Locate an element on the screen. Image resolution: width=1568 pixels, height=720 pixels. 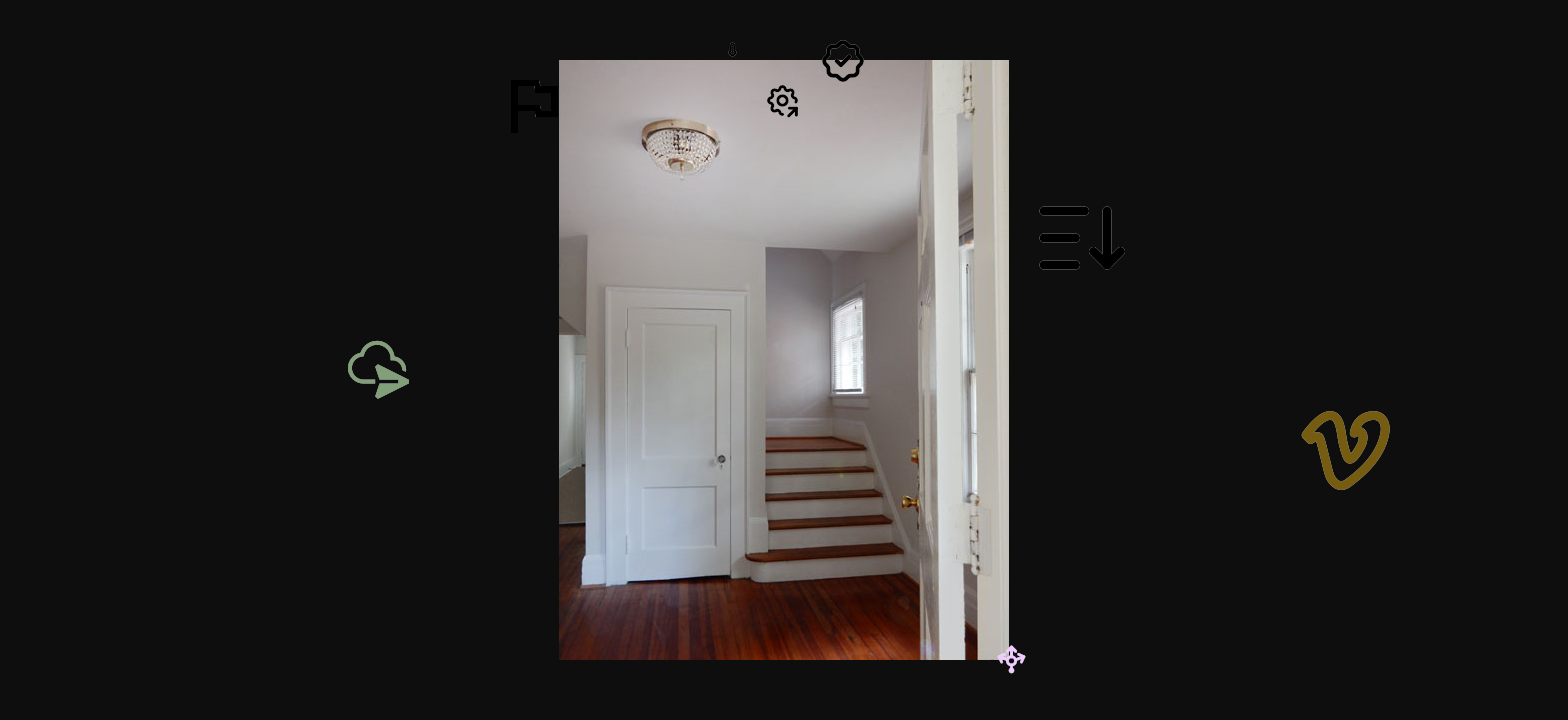
configure load balancer settings is located at coordinates (1011, 659).